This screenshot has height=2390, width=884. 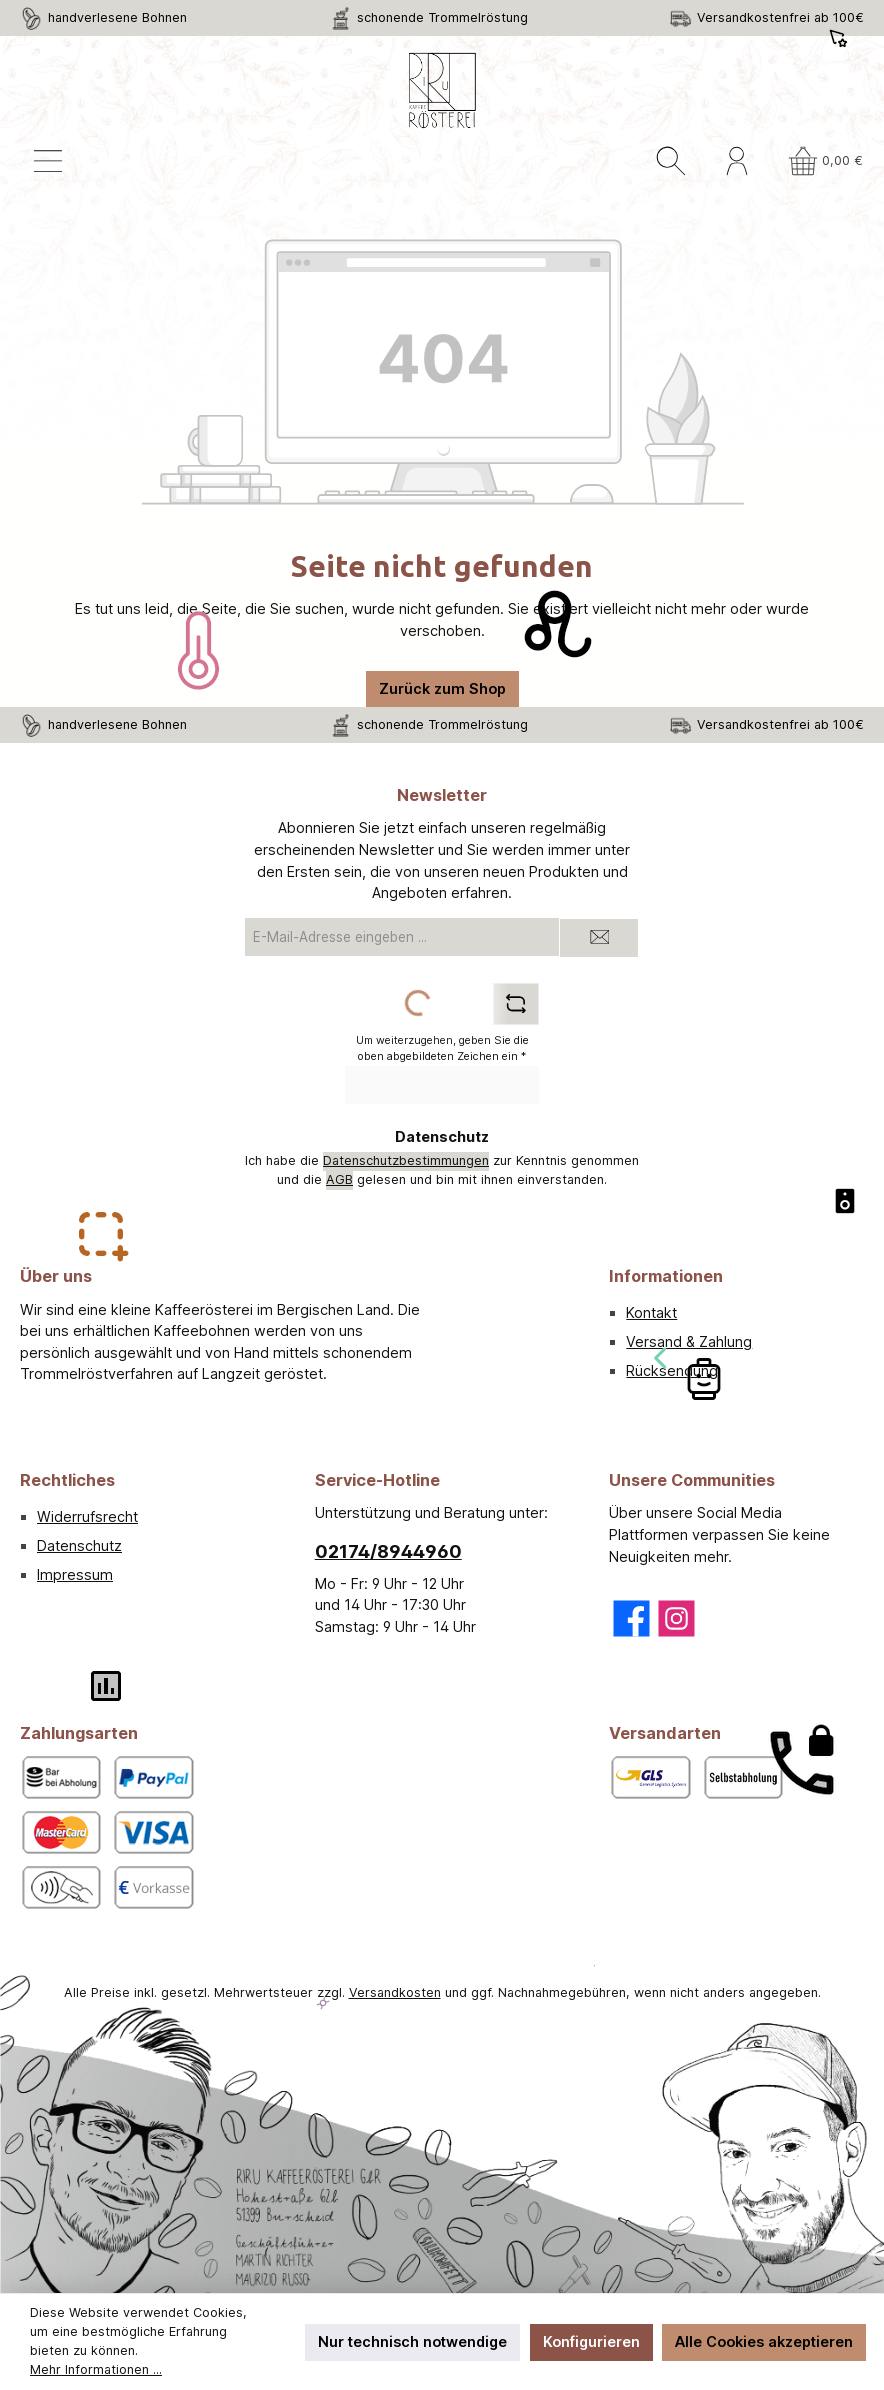 What do you see at coordinates (101, 1234) in the screenshot?
I see `take a screenshot of the current screen` at bounding box center [101, 1234].